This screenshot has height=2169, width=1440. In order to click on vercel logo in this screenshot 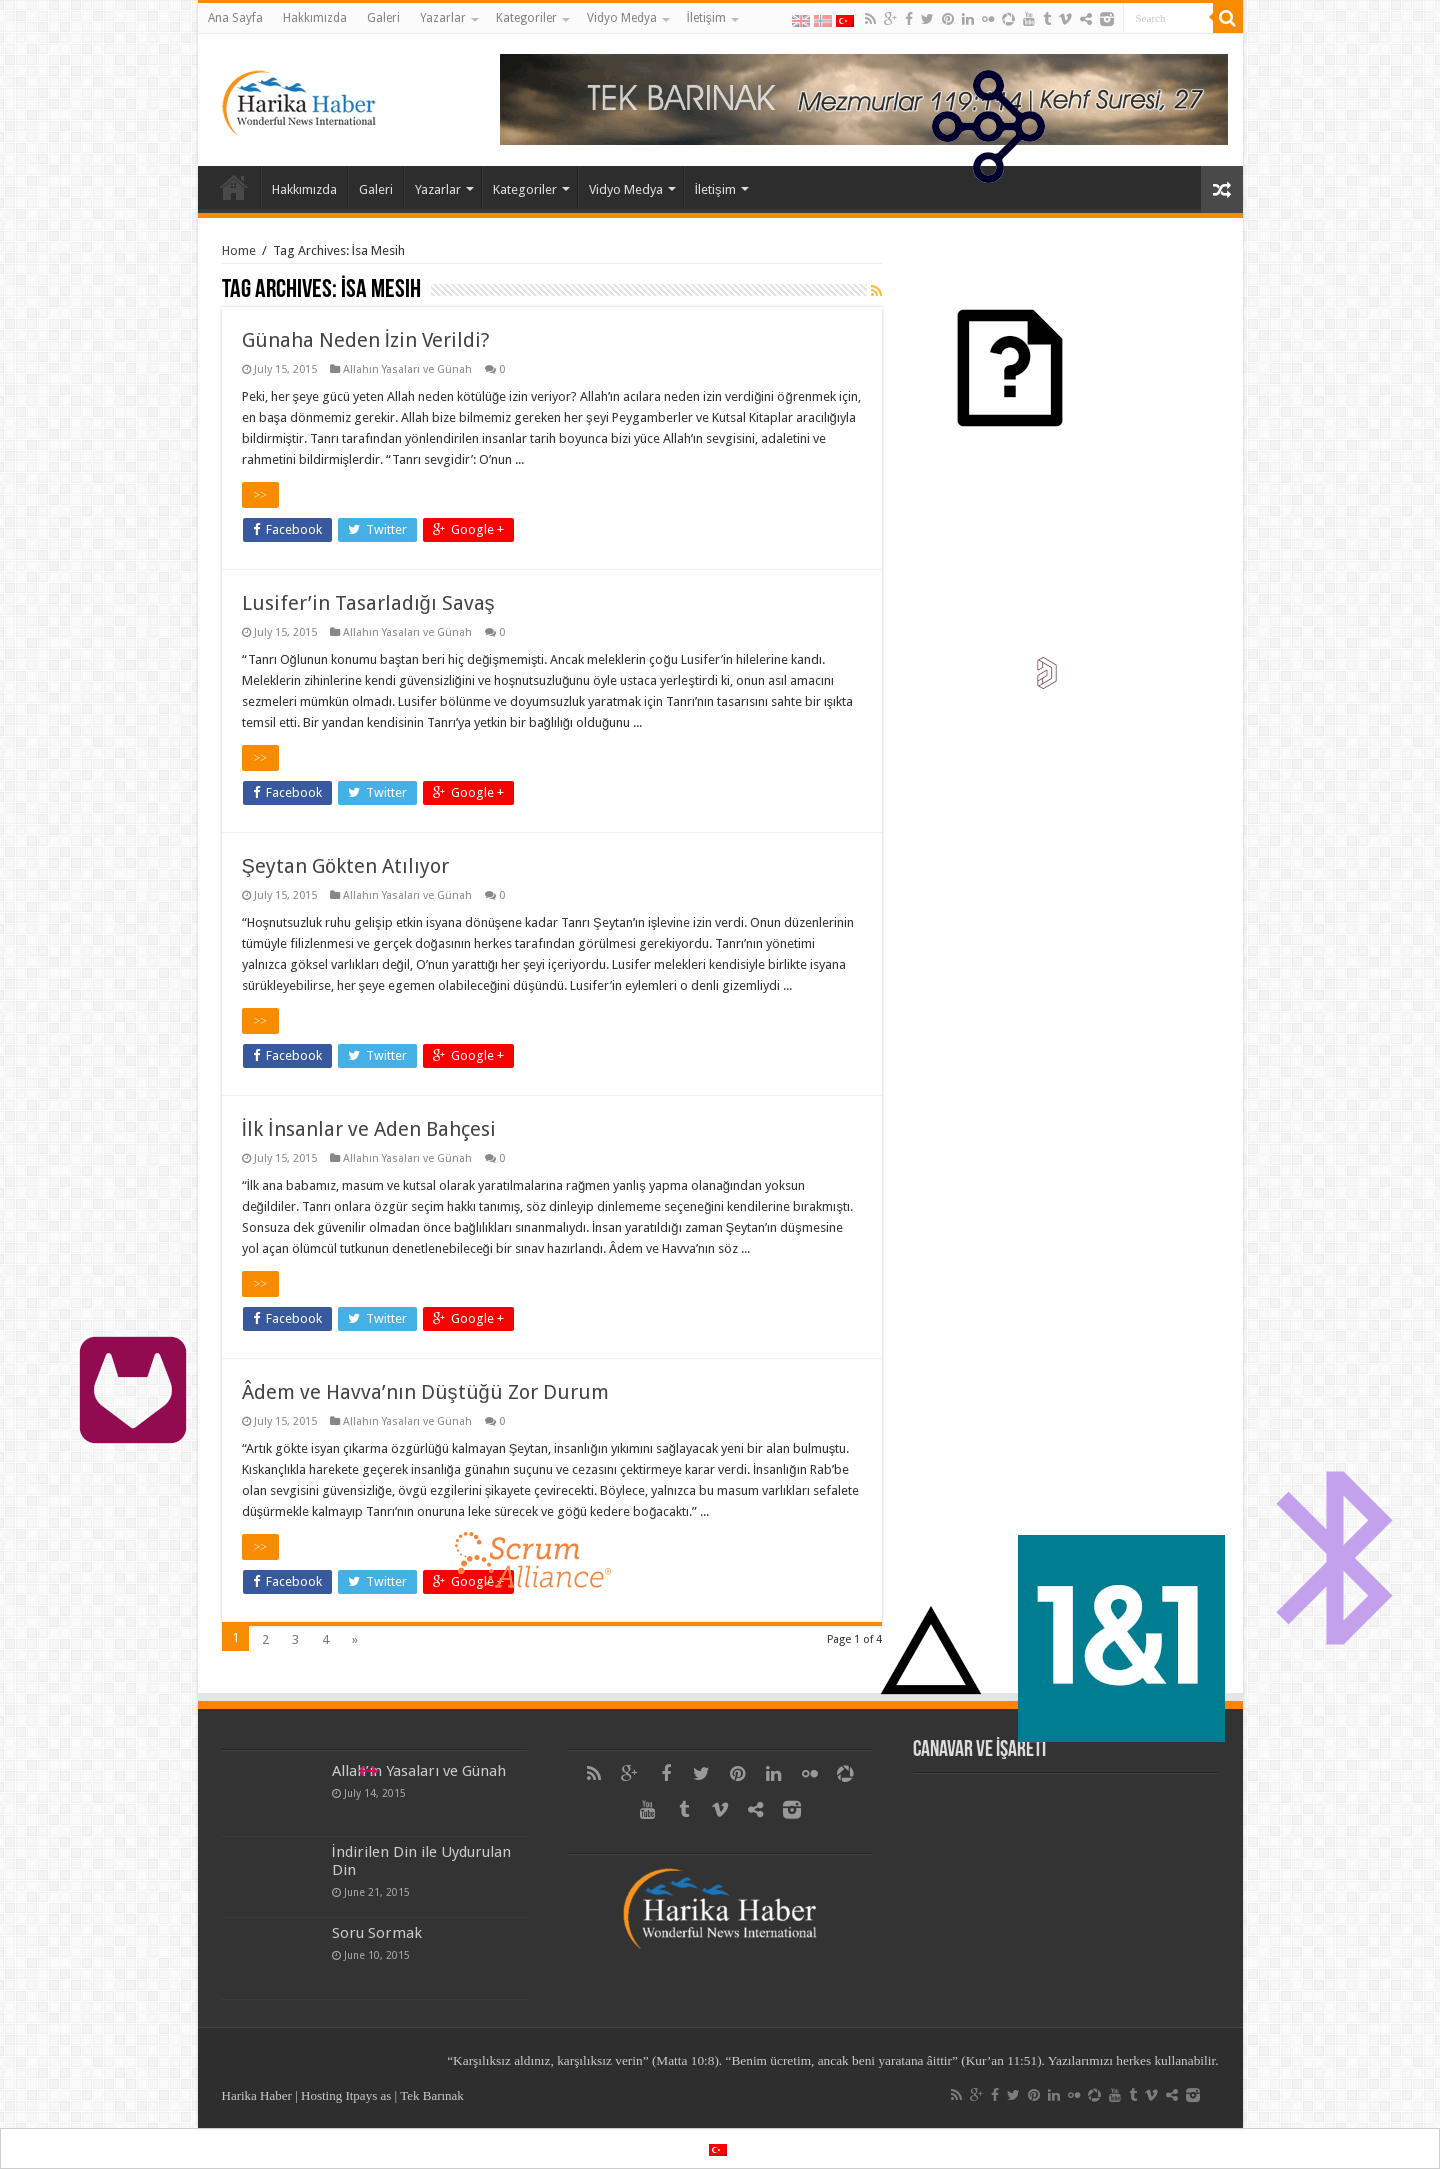, I will do `click(931, 1650)`.